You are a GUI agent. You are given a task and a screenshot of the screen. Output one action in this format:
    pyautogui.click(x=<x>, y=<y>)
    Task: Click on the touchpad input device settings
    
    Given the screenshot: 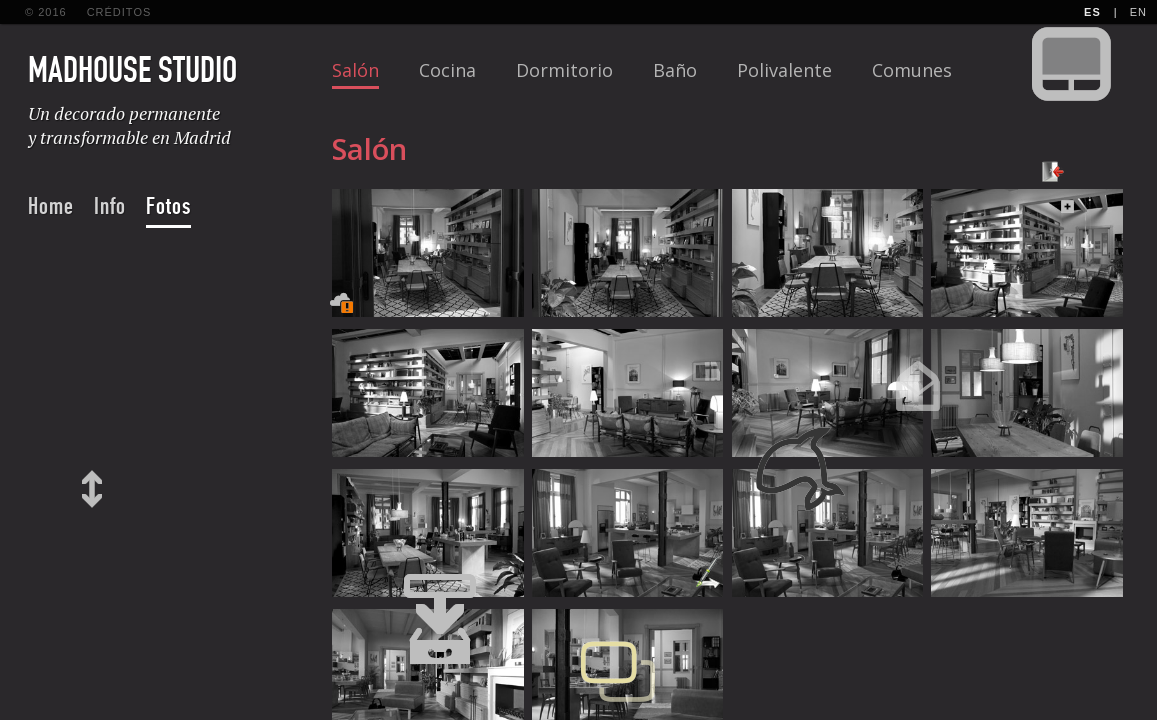 What is the action you would take?
    pyautogui.click(x=1074, y=64)
    